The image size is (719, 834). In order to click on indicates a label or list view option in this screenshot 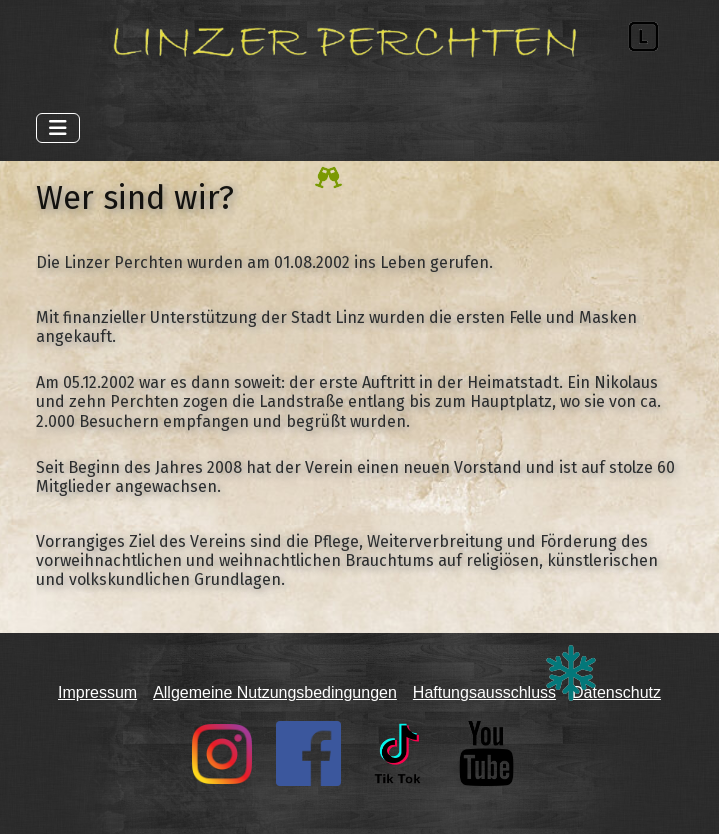, I will do `click(643, 36)`.